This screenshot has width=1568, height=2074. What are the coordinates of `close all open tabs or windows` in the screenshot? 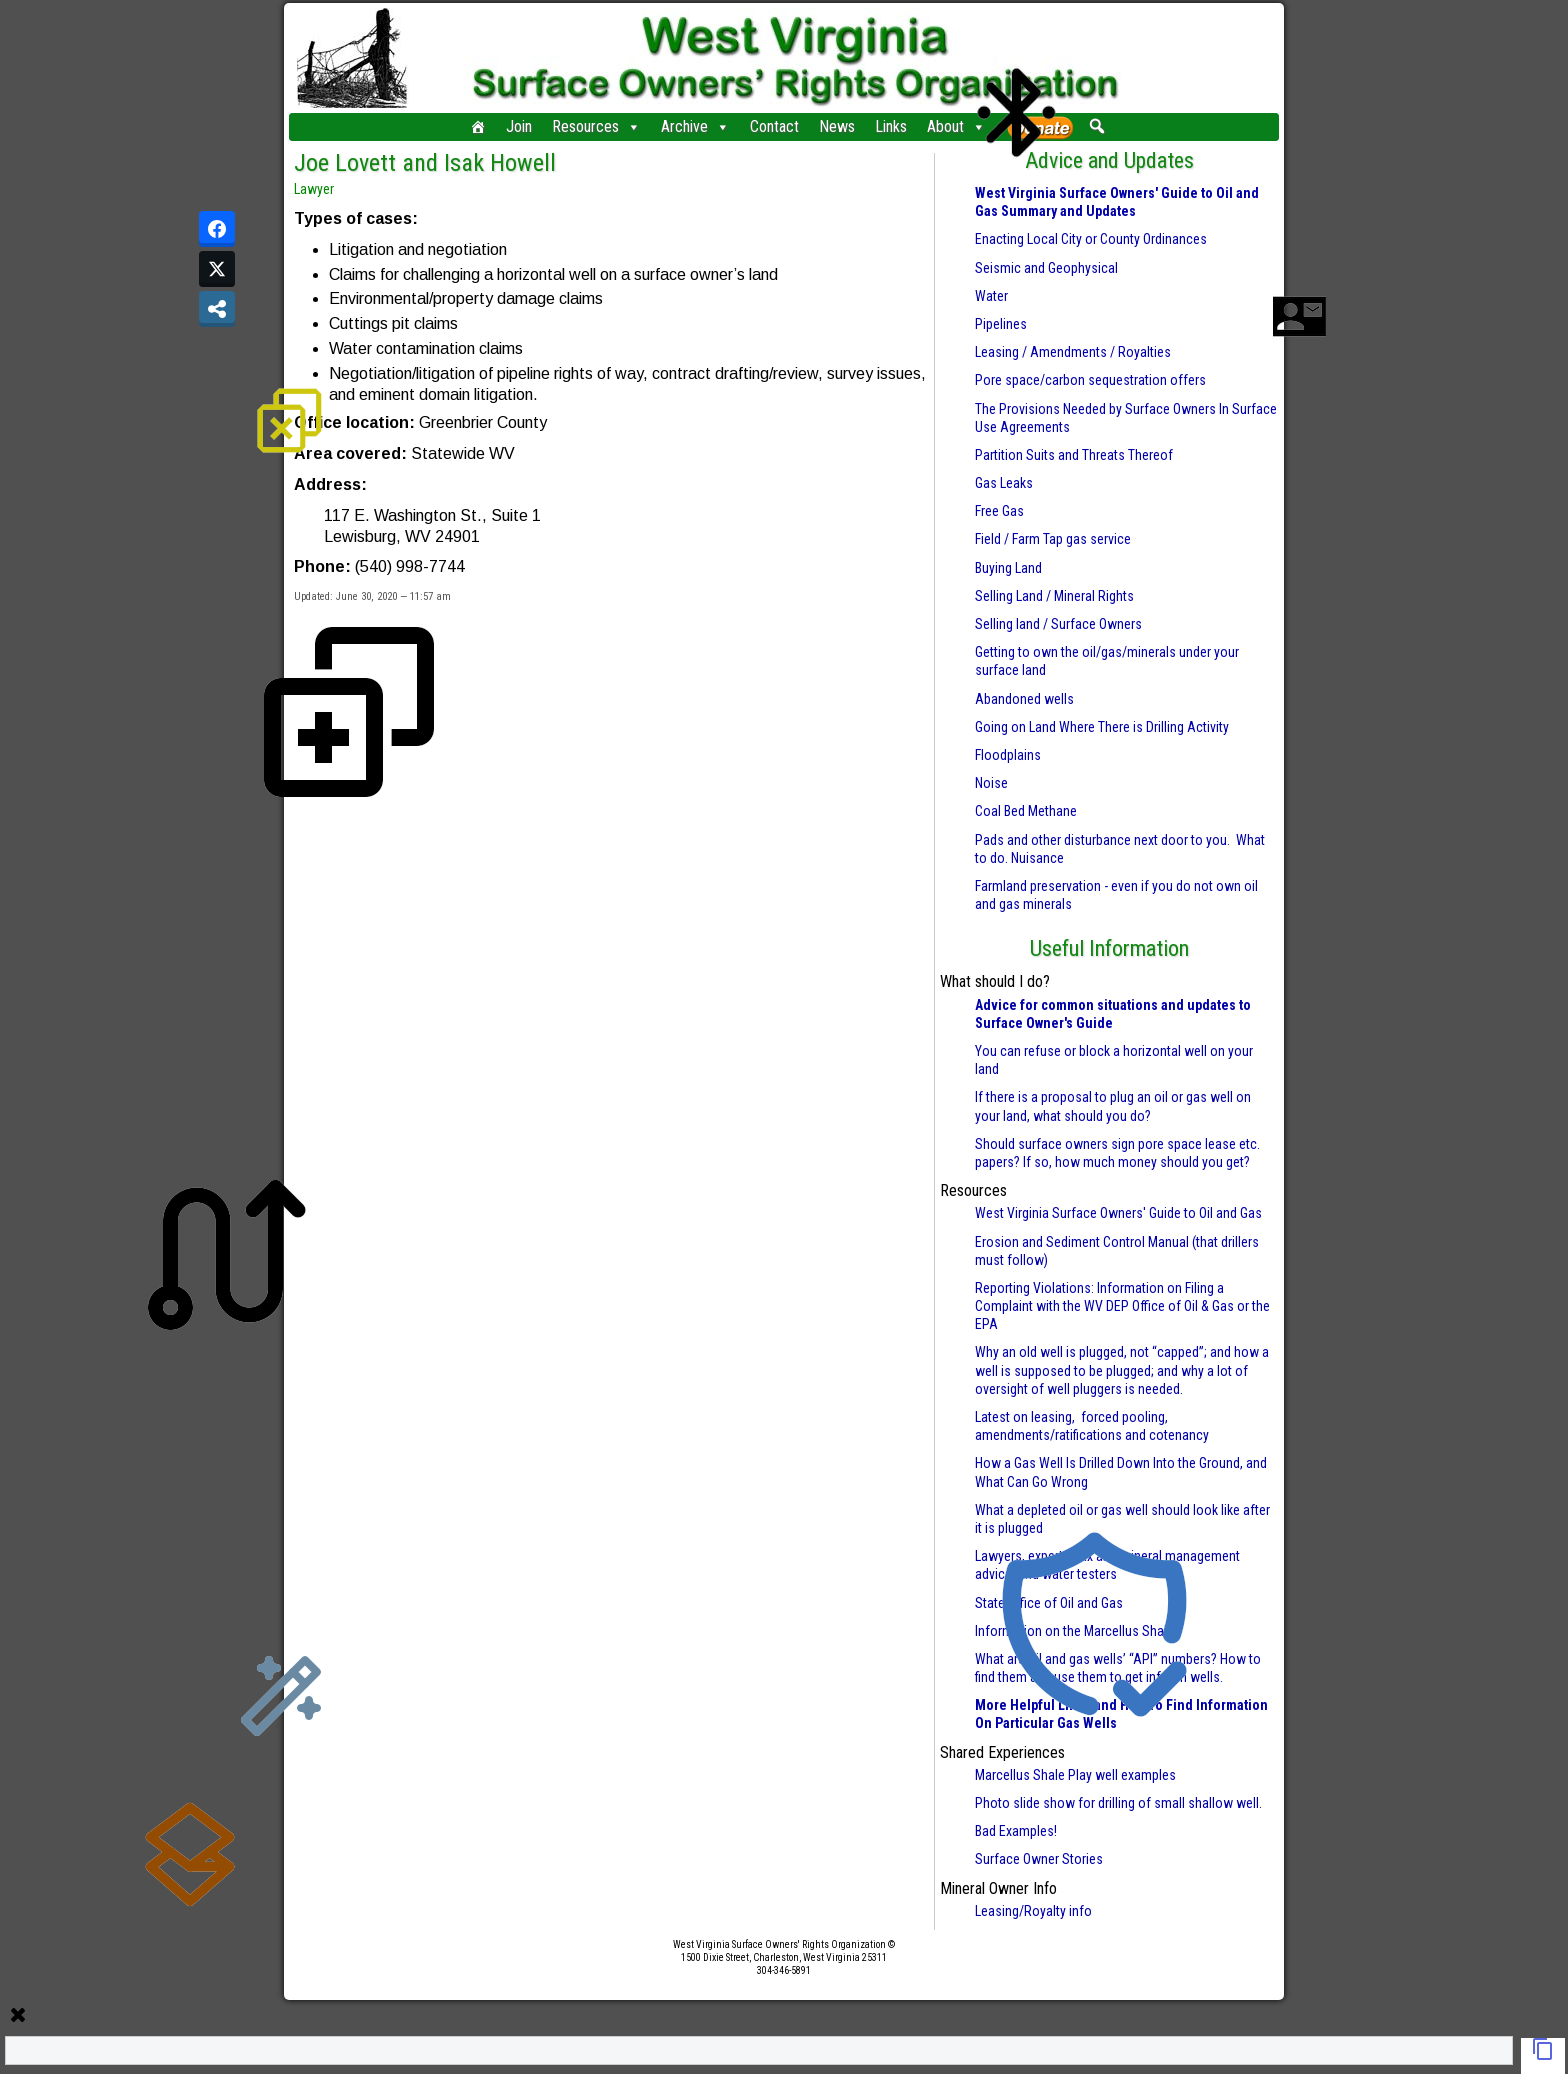 It's located at (289, 420).